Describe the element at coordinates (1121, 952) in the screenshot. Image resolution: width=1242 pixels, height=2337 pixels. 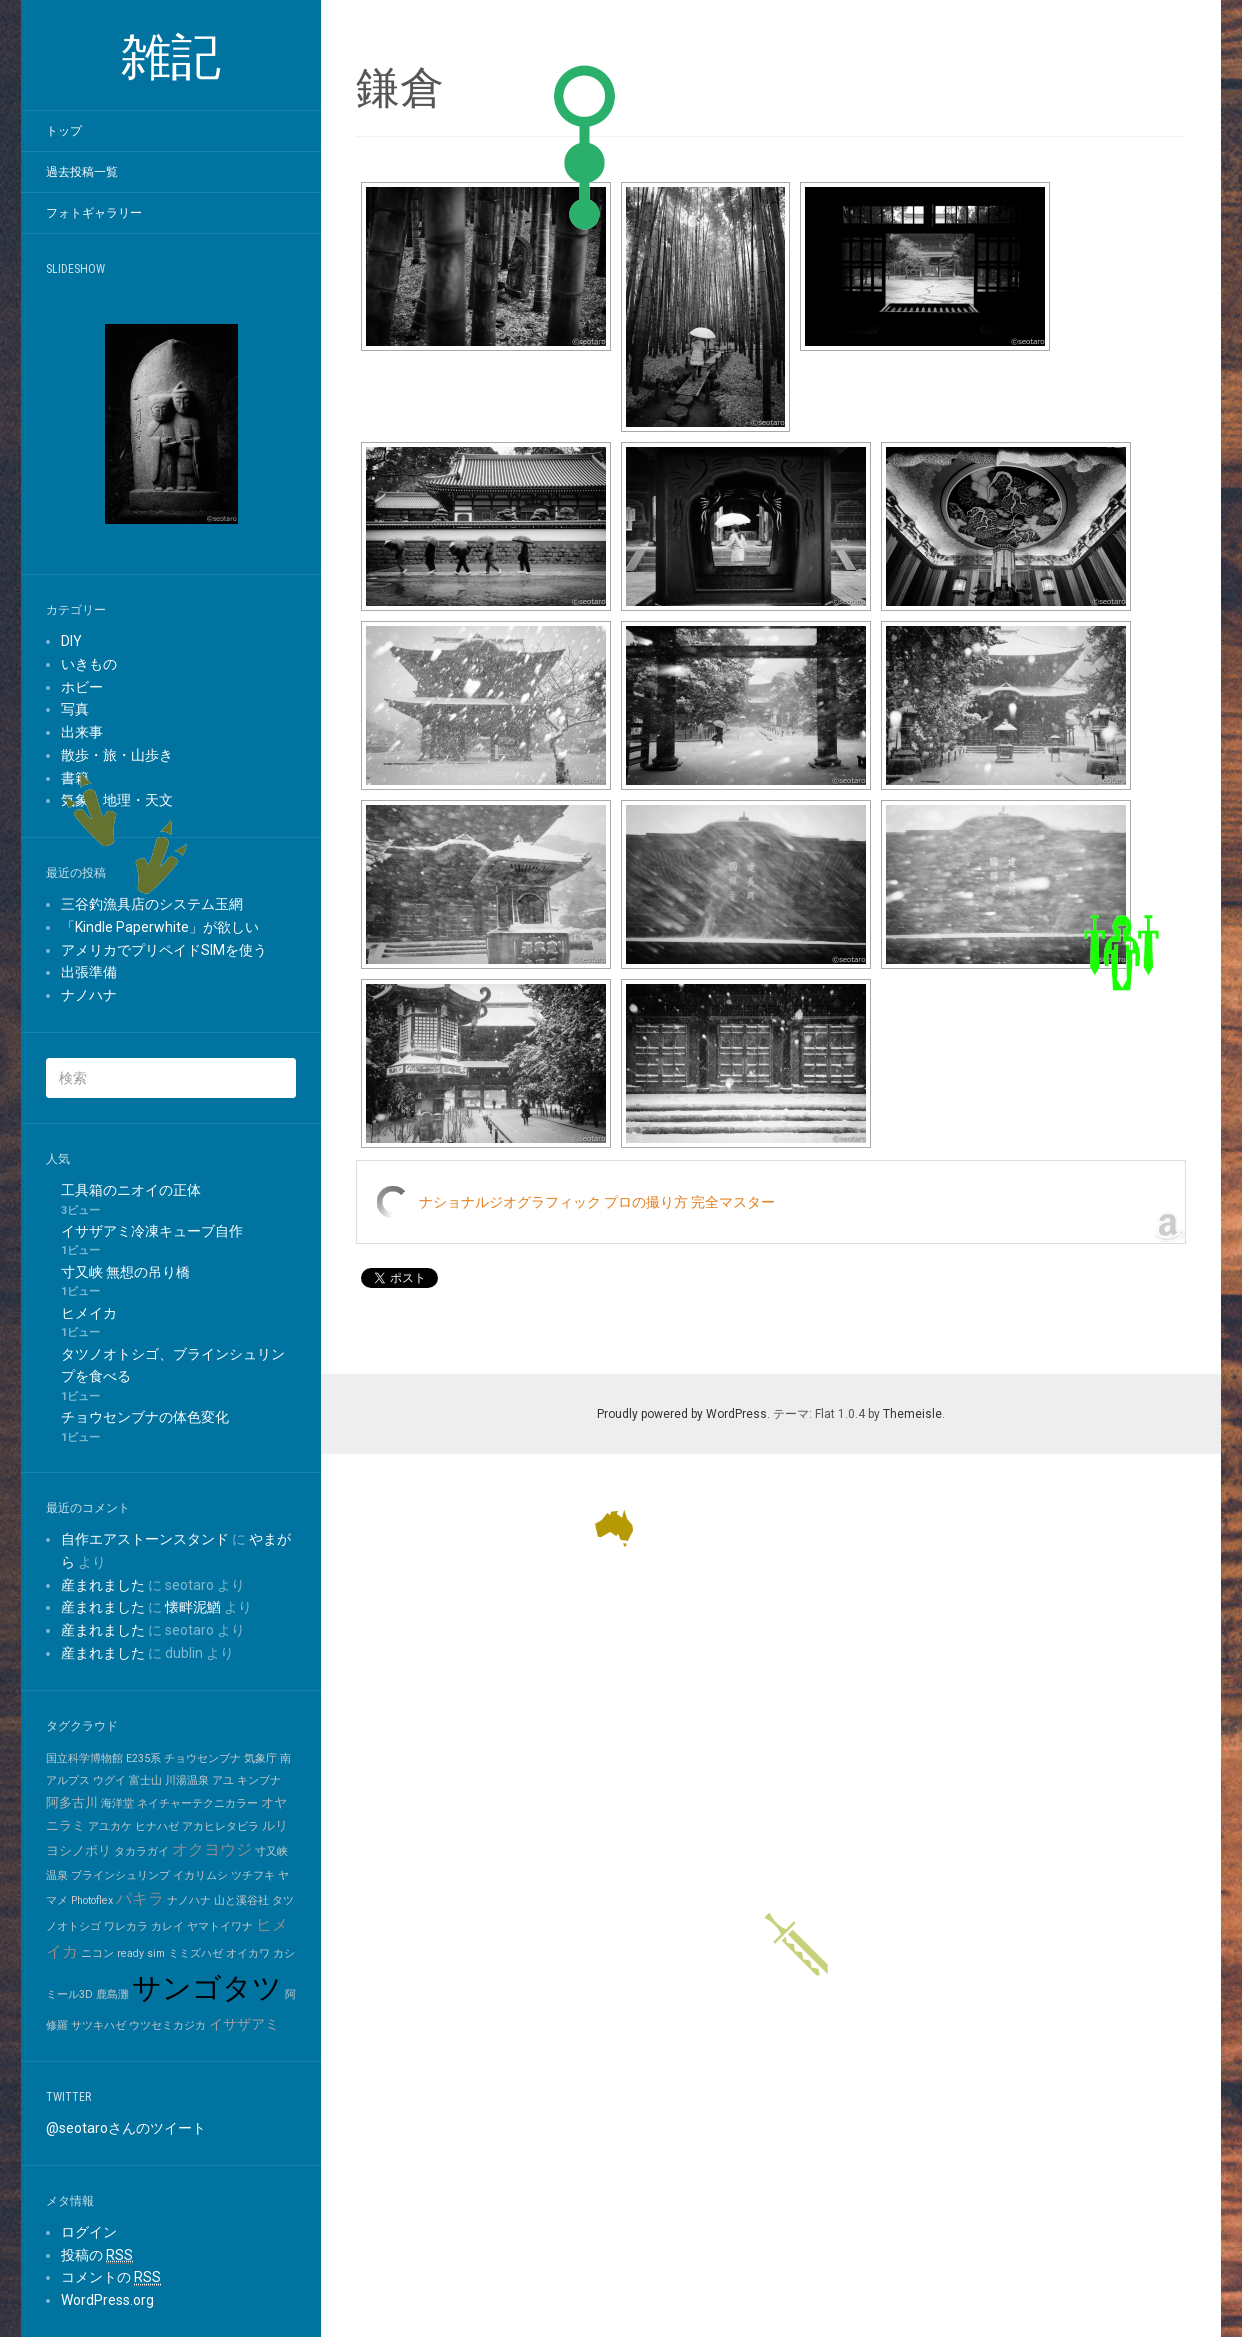
I see `select a knight or warrior character class` at that location.